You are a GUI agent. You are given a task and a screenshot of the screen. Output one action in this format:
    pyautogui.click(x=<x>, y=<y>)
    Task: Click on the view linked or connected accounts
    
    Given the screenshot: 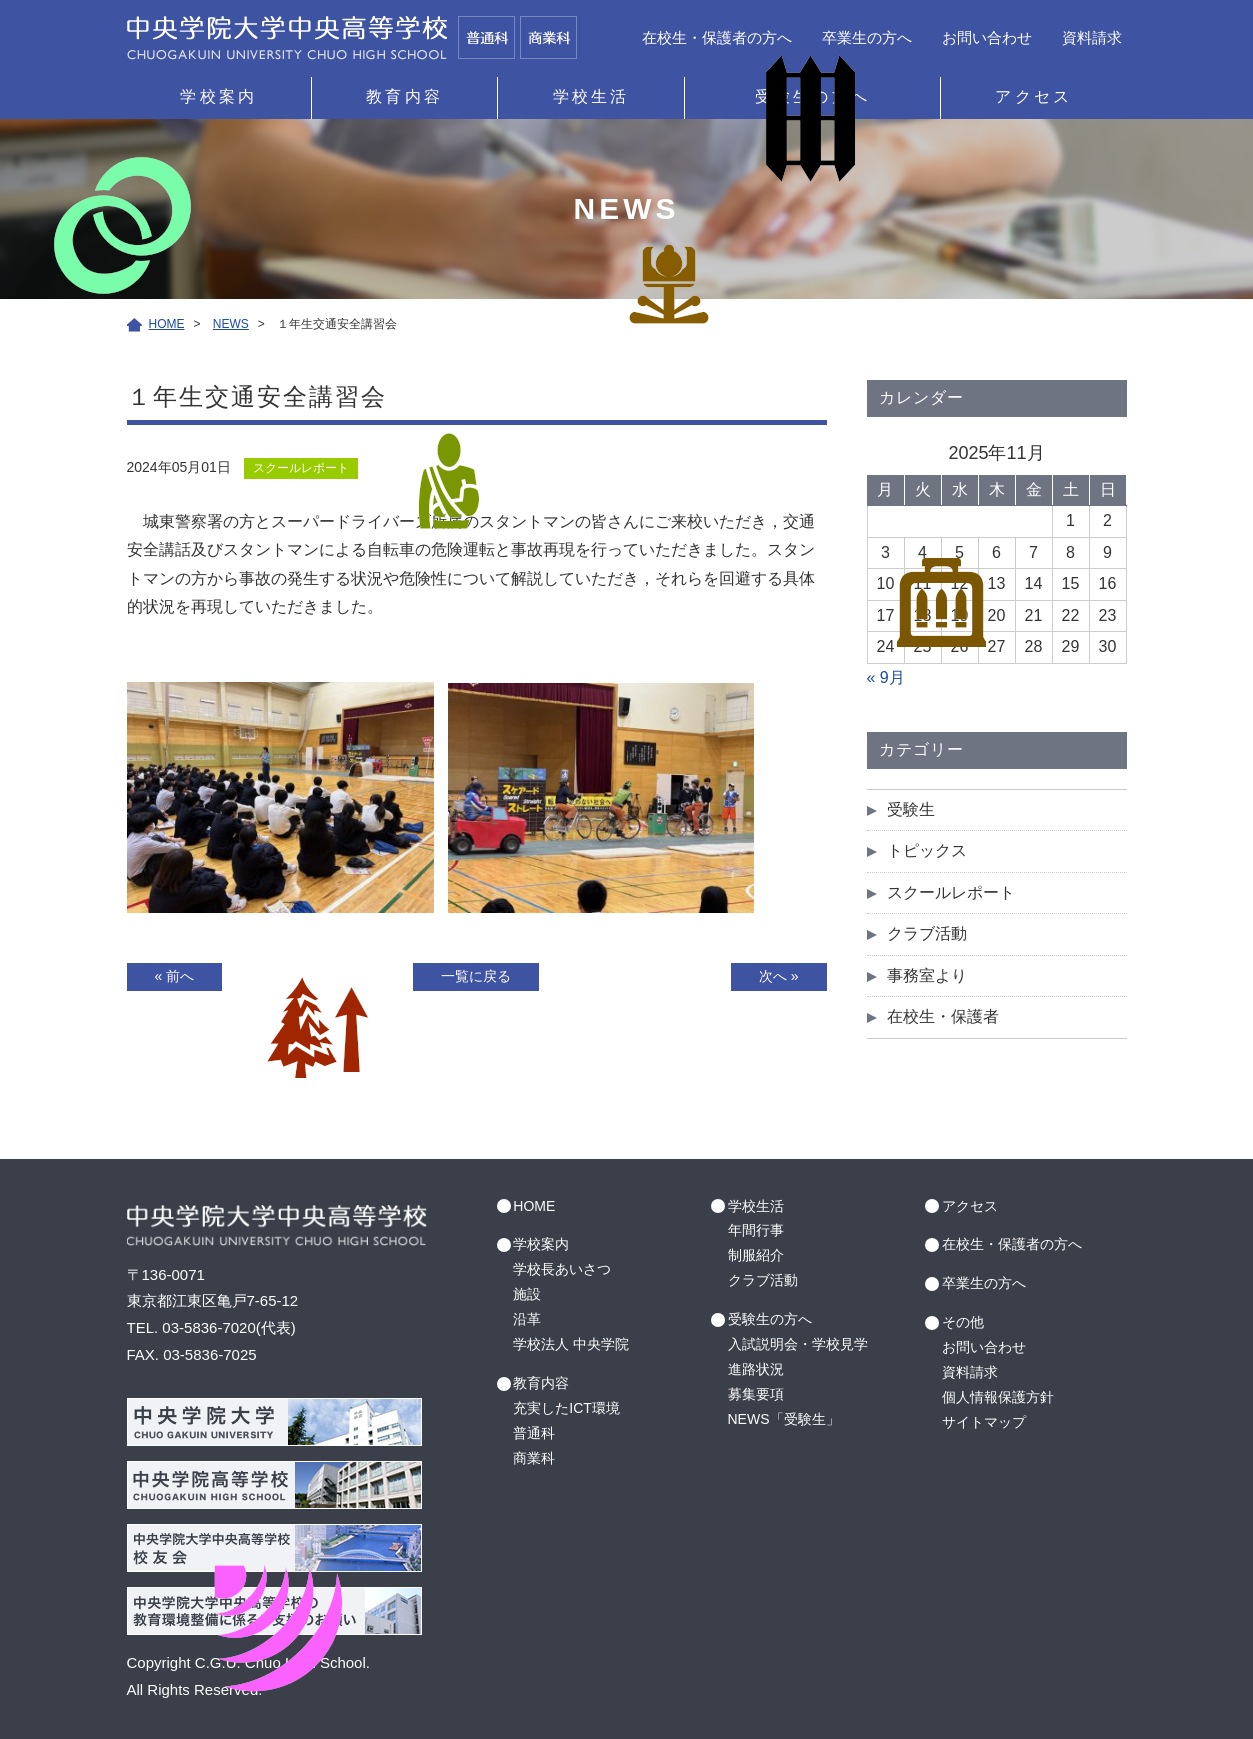 What is the action you would take?
    pyautogui.click(x=122, y=225)
    